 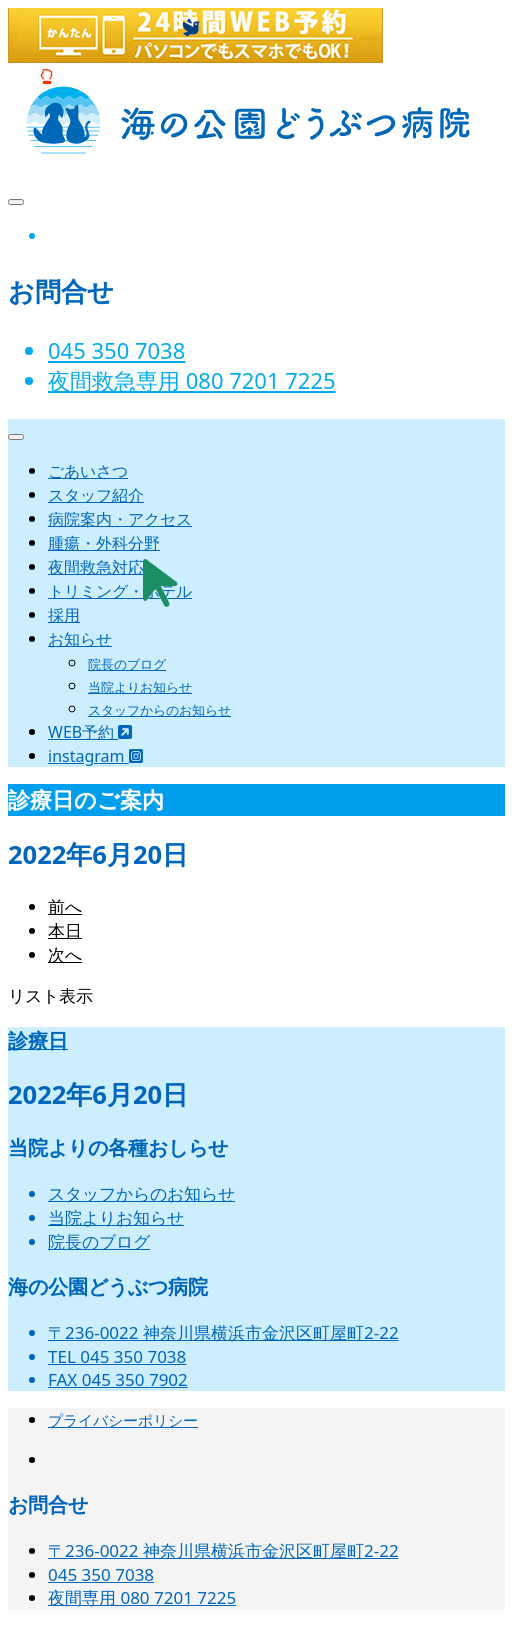 What do you see at coordinates (158, 583) in the screenshot?
I see `cursor or pointer indicator` at bounding box center [158, 583].